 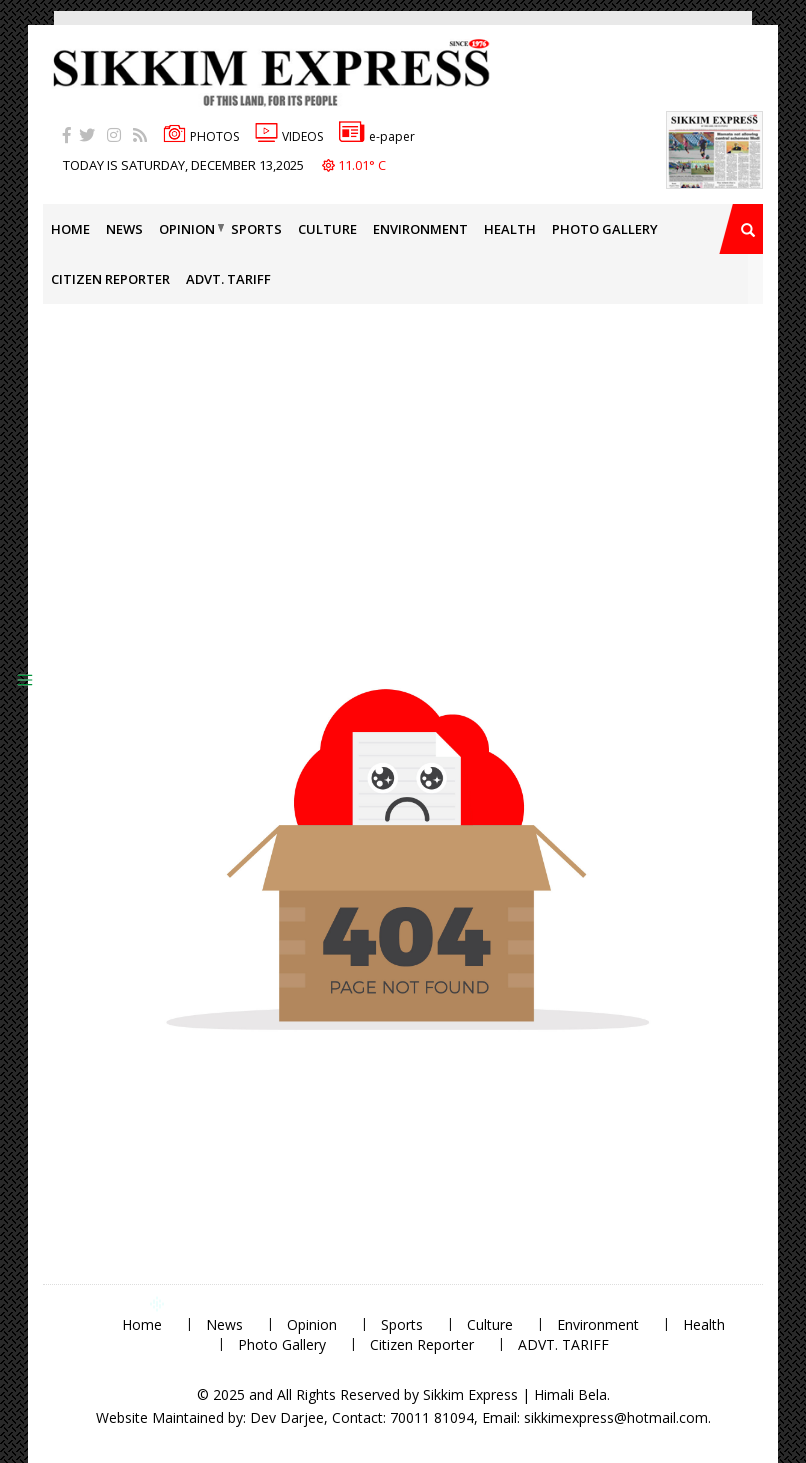 I want to click on open google podcasts app, so click(x=157, y=1304).